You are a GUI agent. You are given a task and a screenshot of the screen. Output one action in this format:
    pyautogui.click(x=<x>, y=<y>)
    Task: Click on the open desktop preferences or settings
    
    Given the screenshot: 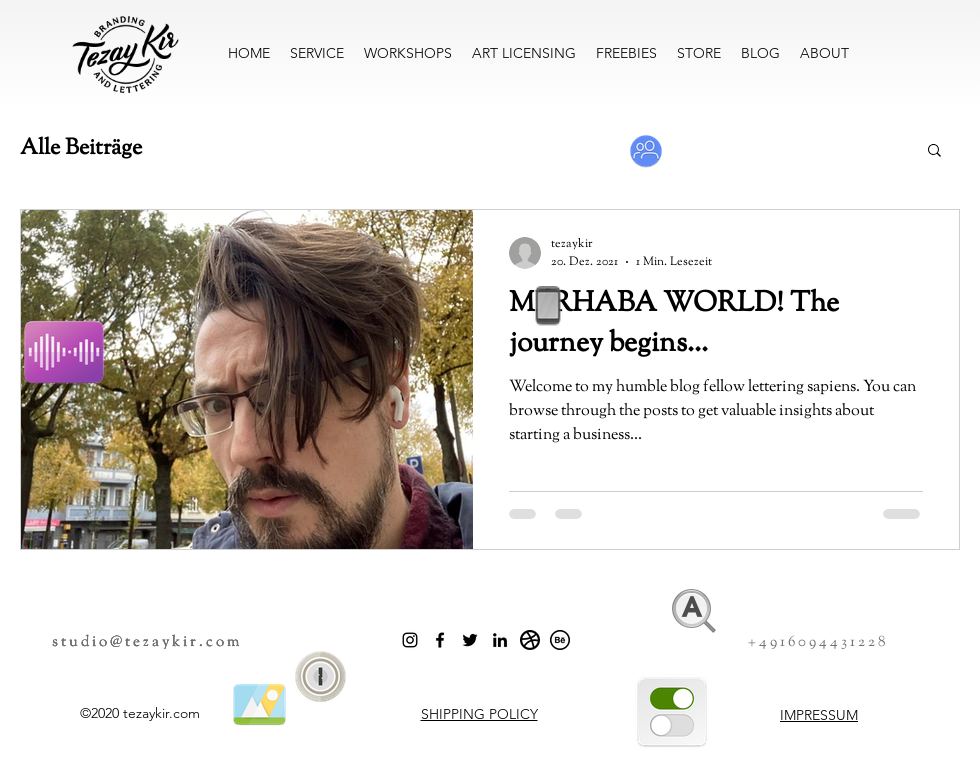 What is the action you would take?
    pyautogui.click(x=672, y=712)
    